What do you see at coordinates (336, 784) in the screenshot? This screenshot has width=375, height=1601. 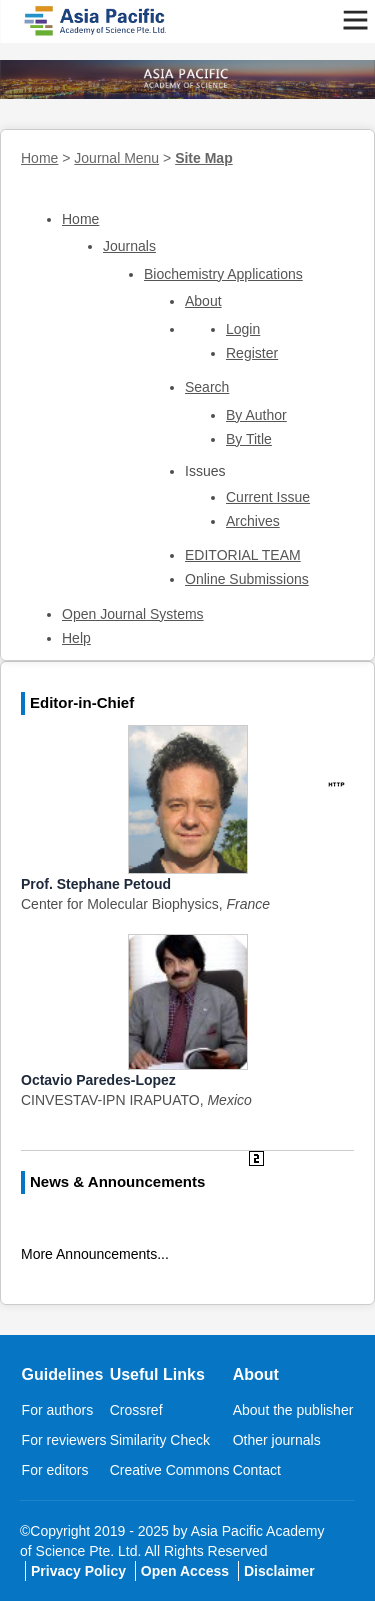 I see `indicates a web link or URL` at bounding box center [336, 784].